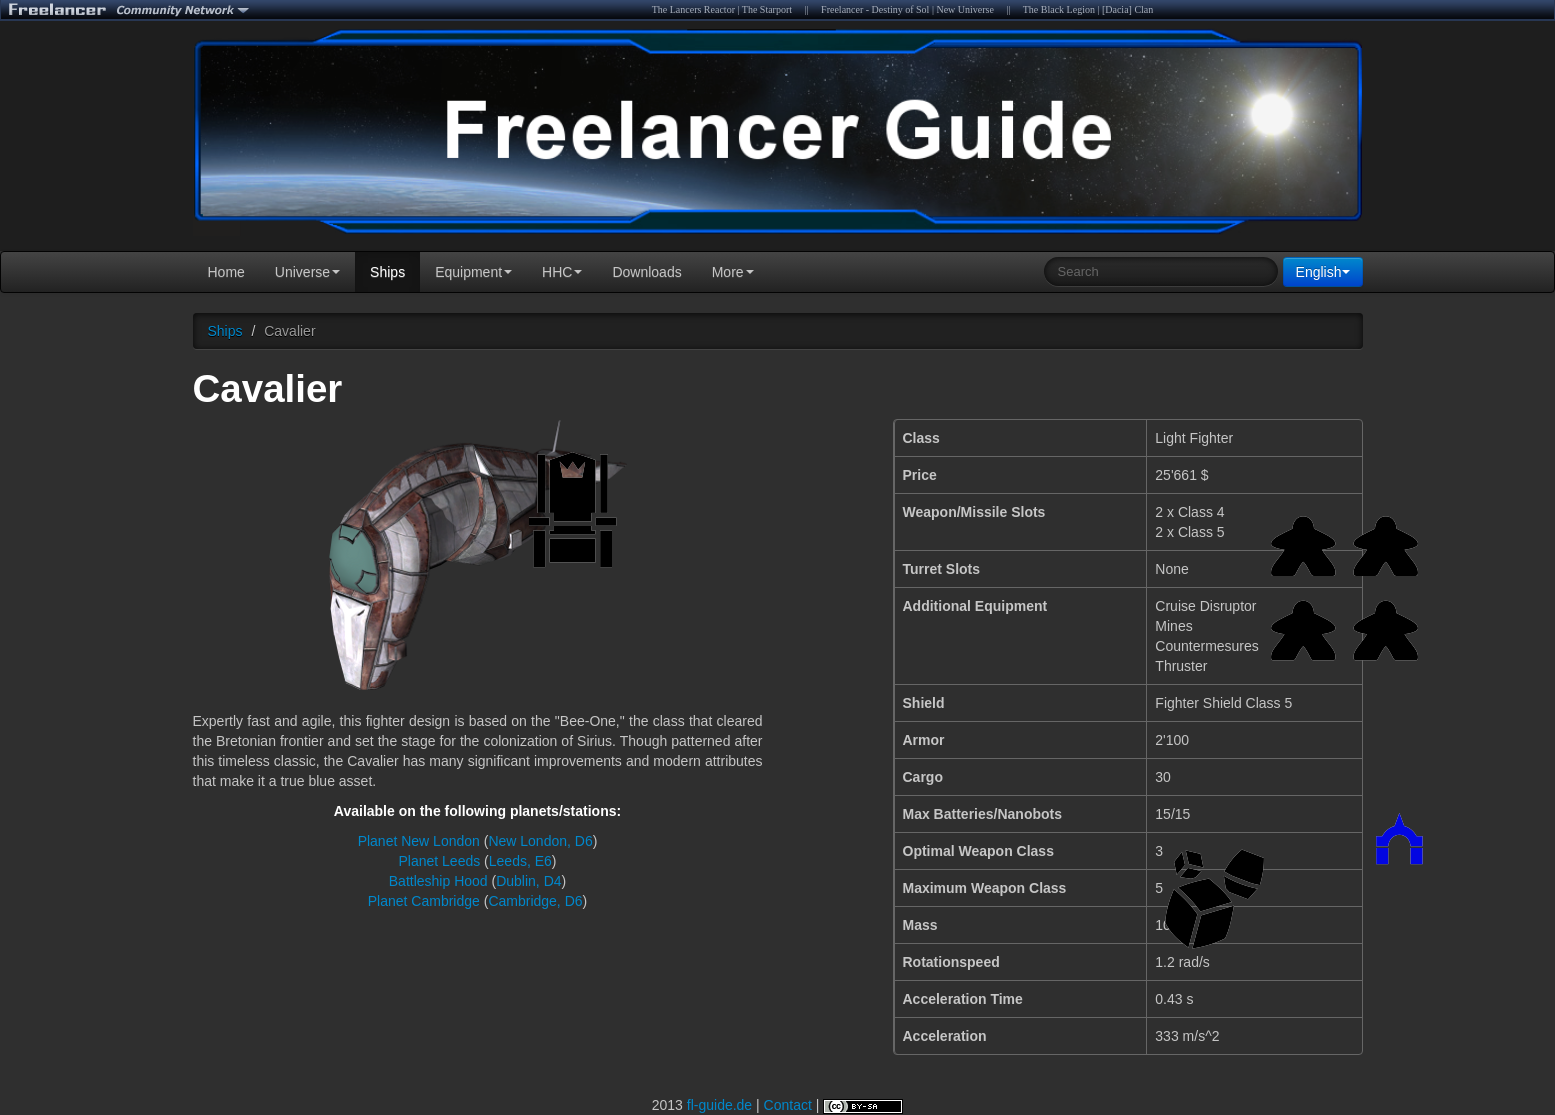 This screenshot has height=1115, width=1555. I want to click on access throne room or royal court in game, so click(572, 509).